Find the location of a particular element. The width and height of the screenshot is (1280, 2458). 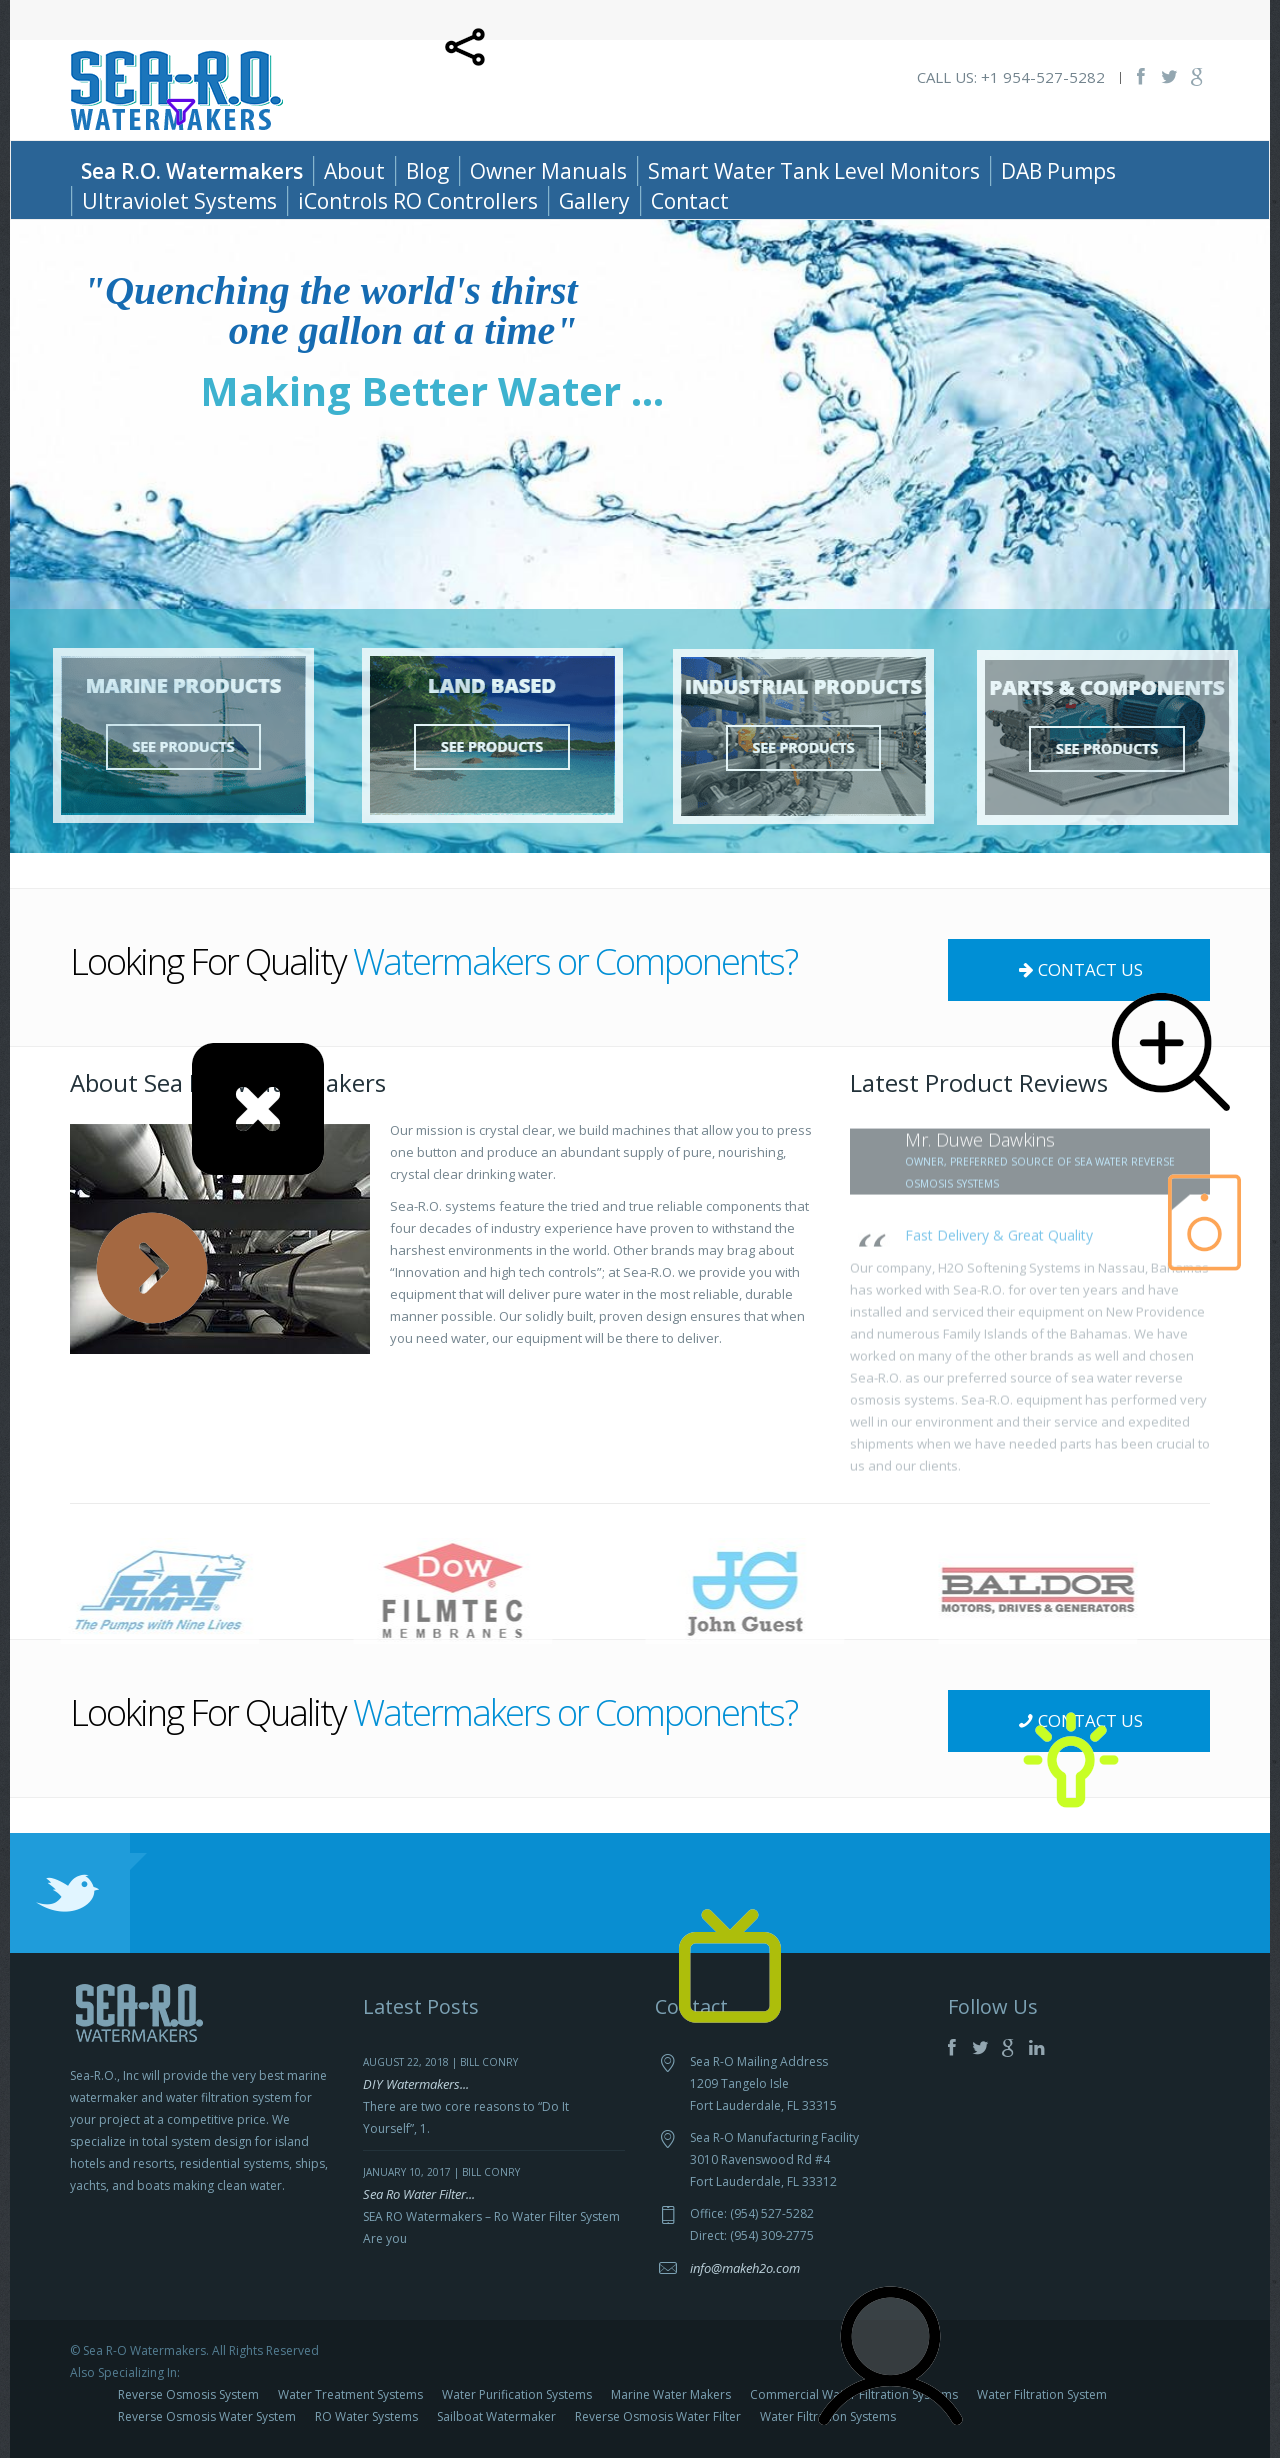

zoom in on content is located at coordinates (1171, 1052).